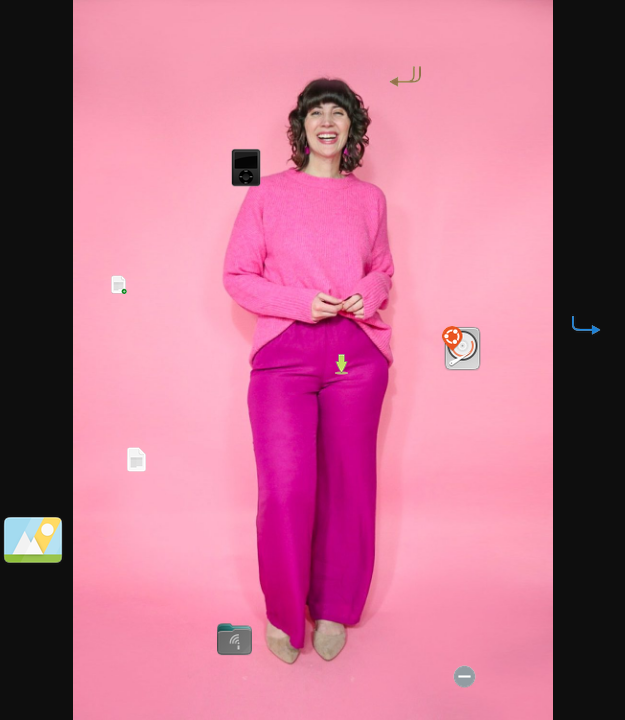 This screenshot has height=720, width=625. I want to click on reply to all recipients of an email, so click(404, 74).